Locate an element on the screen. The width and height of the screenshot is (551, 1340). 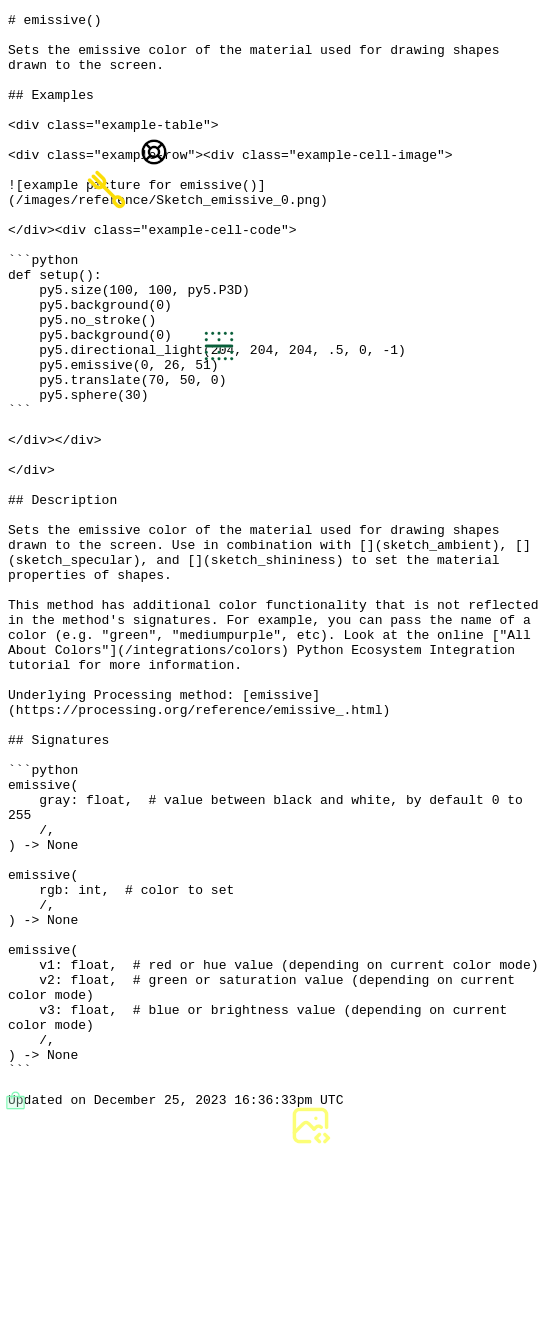
access help or support center is located at coordinates (154, 152).